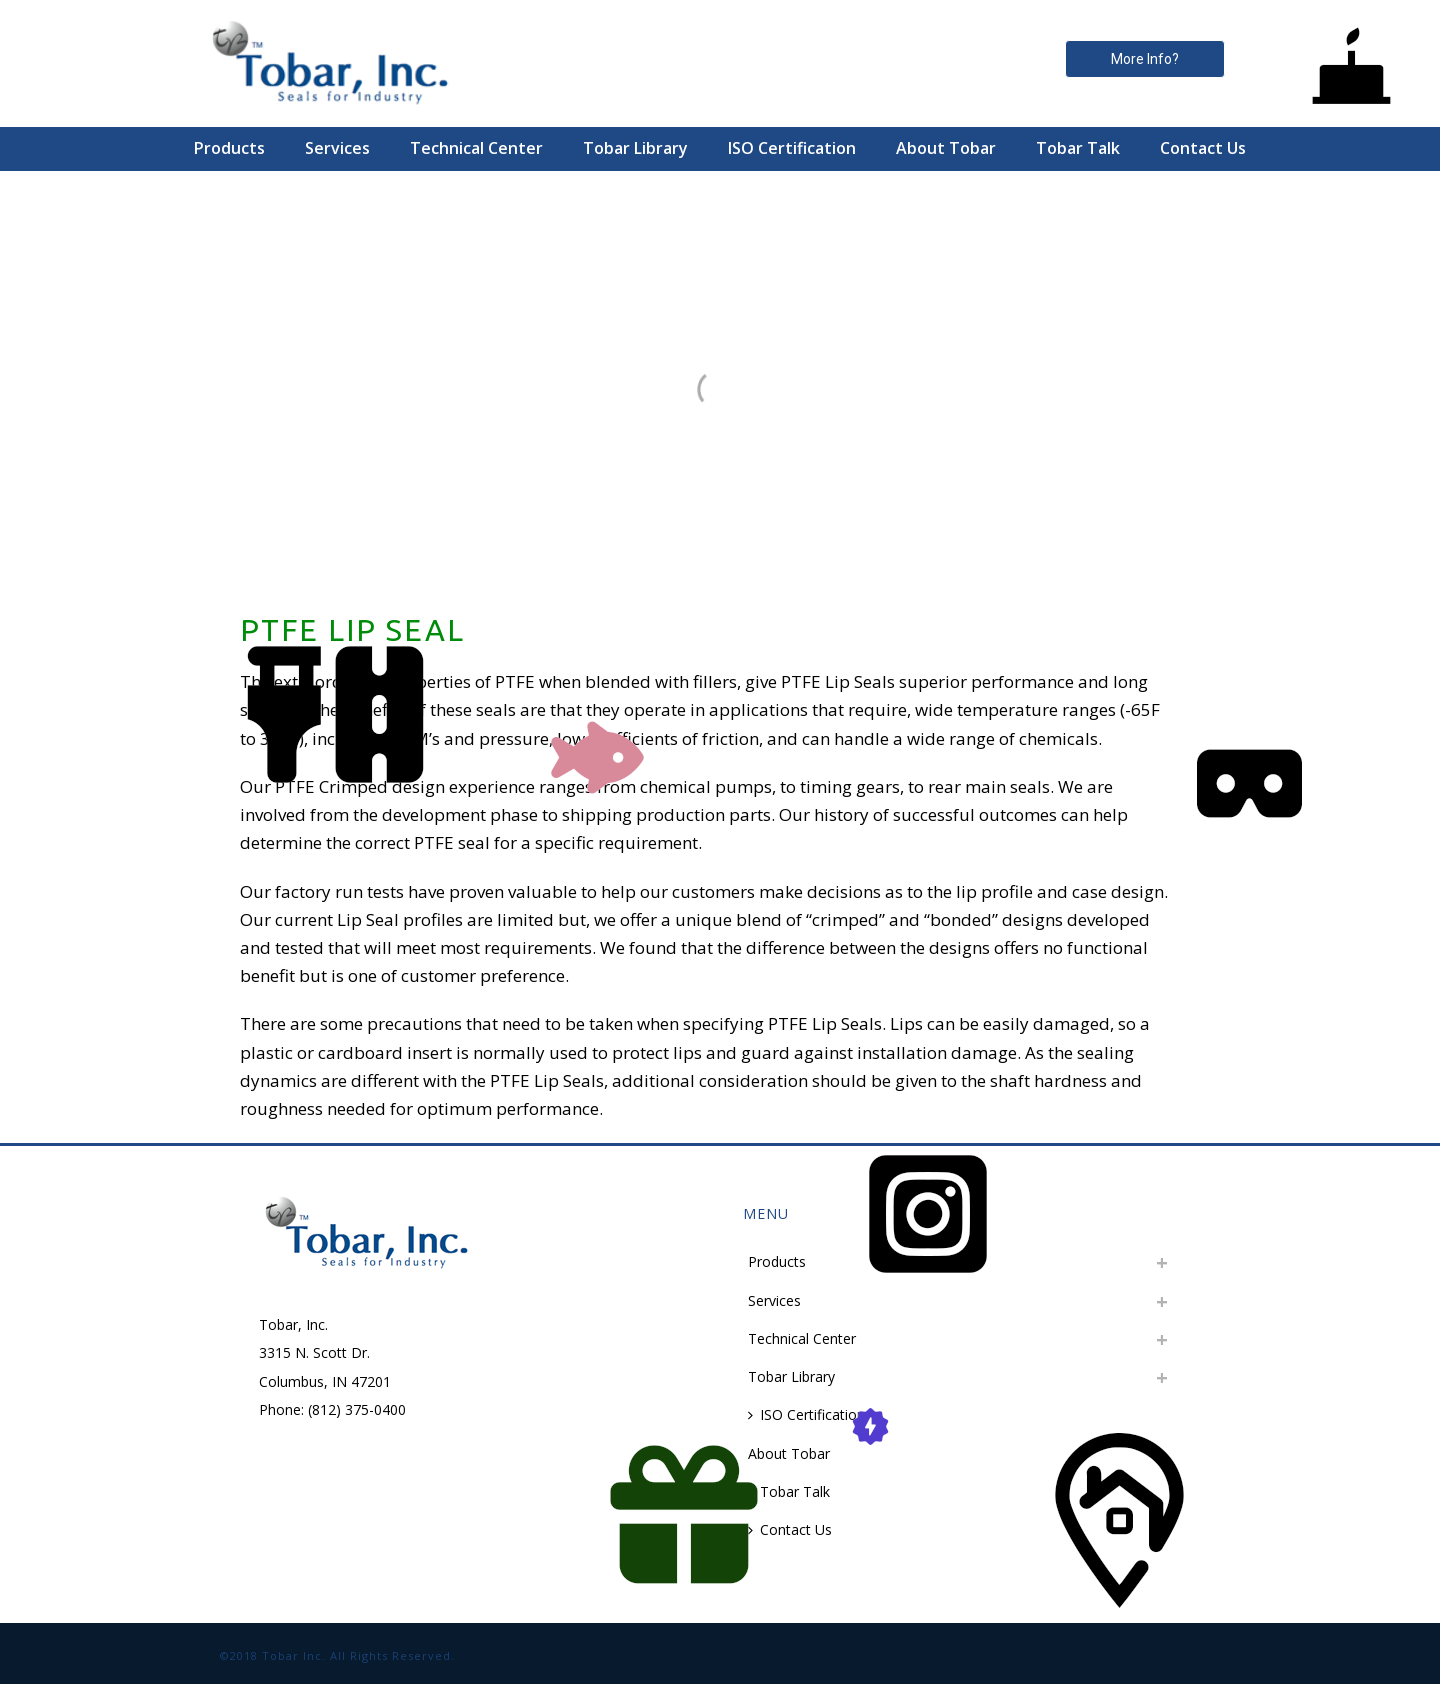 Image resolution: width=1440 pixels, height=1684 pixels. Describe the element at coordinates (597, 757) in the screenshot. I see `indicates seafood or fish-related content` at that location.